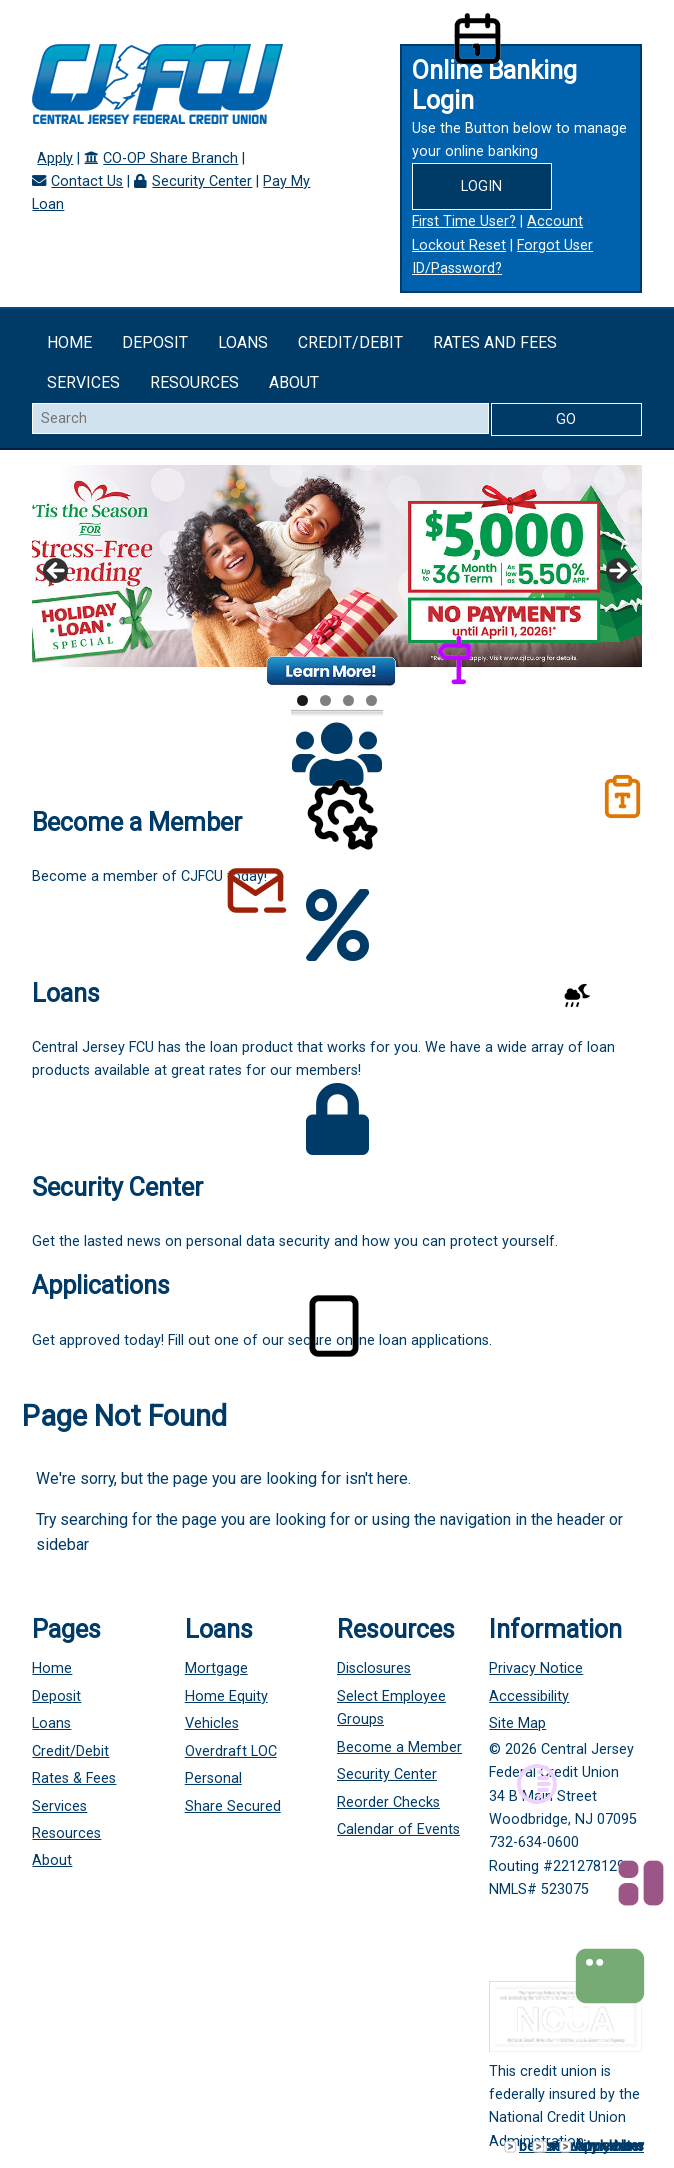 The image size is (674, 2168). Describe the element at coordinates (641, 1883) in the screenshot. I see `switch to grid or layout view` at that location.